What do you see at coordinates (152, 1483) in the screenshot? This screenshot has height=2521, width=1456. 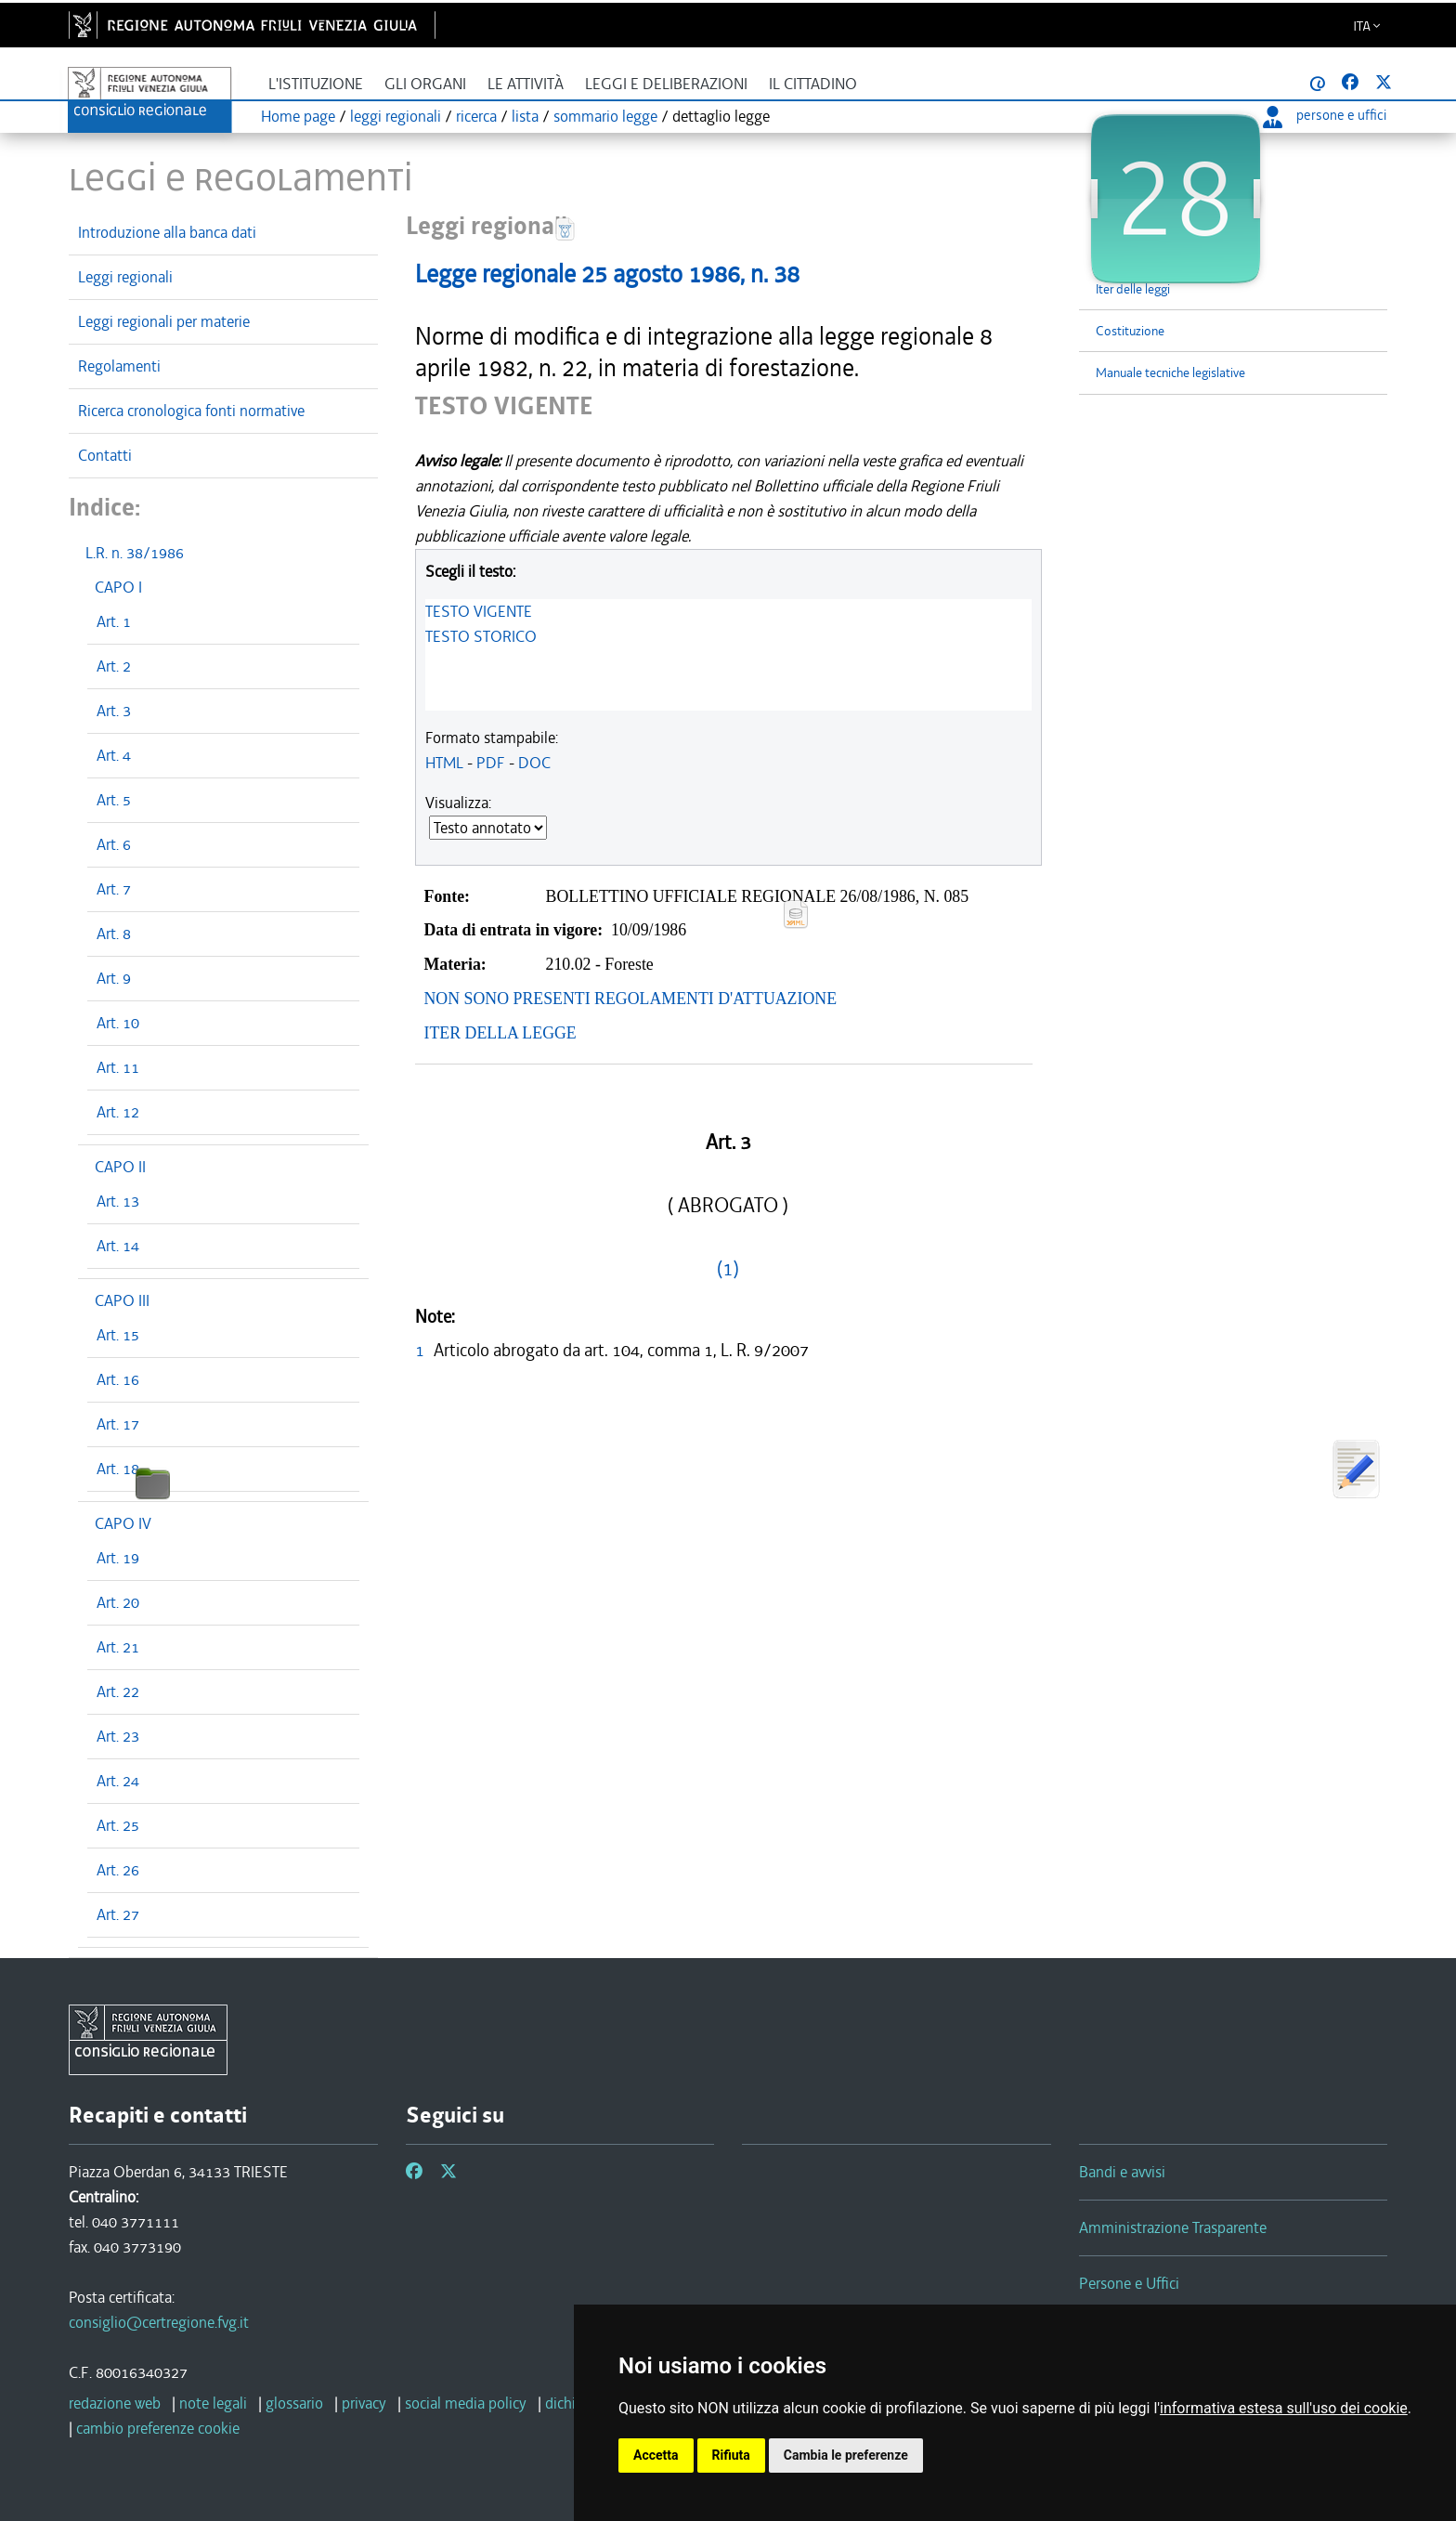 I see `open folder to view contents` at bounding box center [152, 1483].